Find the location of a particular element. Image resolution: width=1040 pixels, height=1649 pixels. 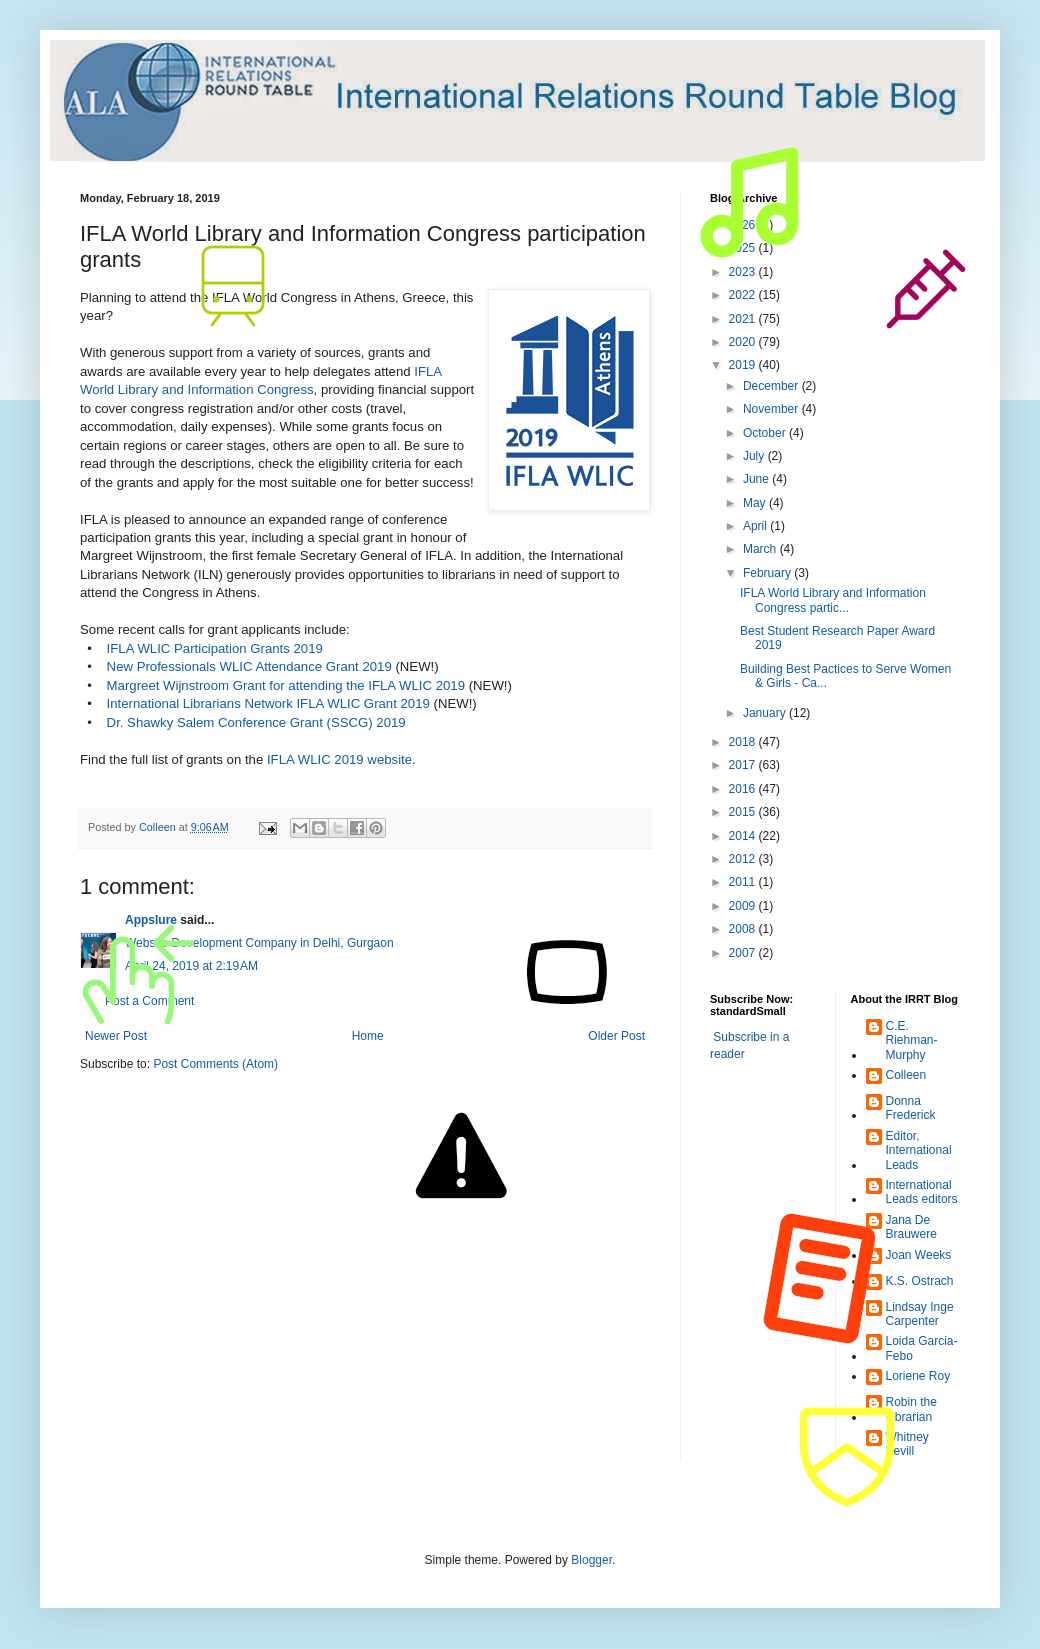

swipe left to navigate or dismiss is located at coordinates (132, 978).